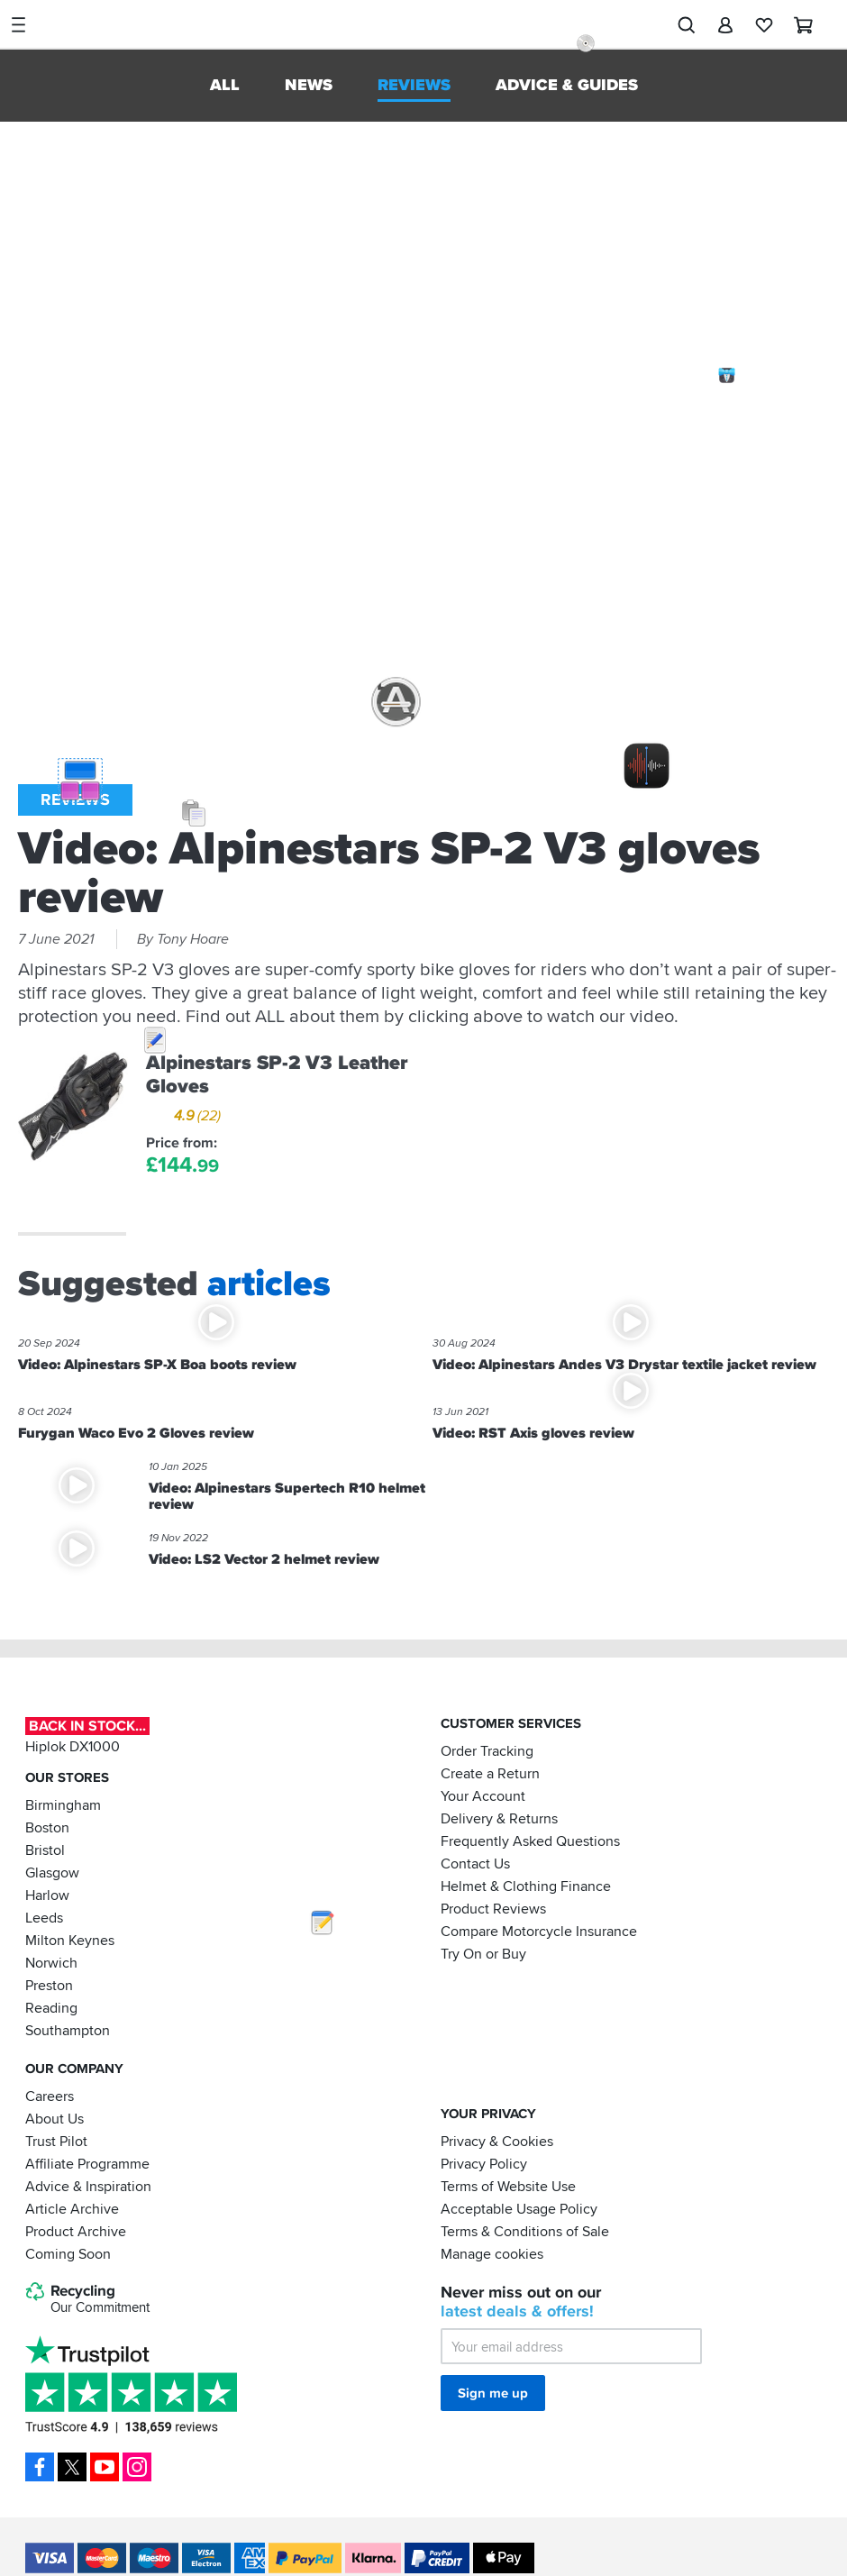 This screenshot has height=2576, width=847. What do you see at coordinates (586, 43) in the screenshot?
I see `unmount or eject a DVD disc` at bounding box center [586, 43].